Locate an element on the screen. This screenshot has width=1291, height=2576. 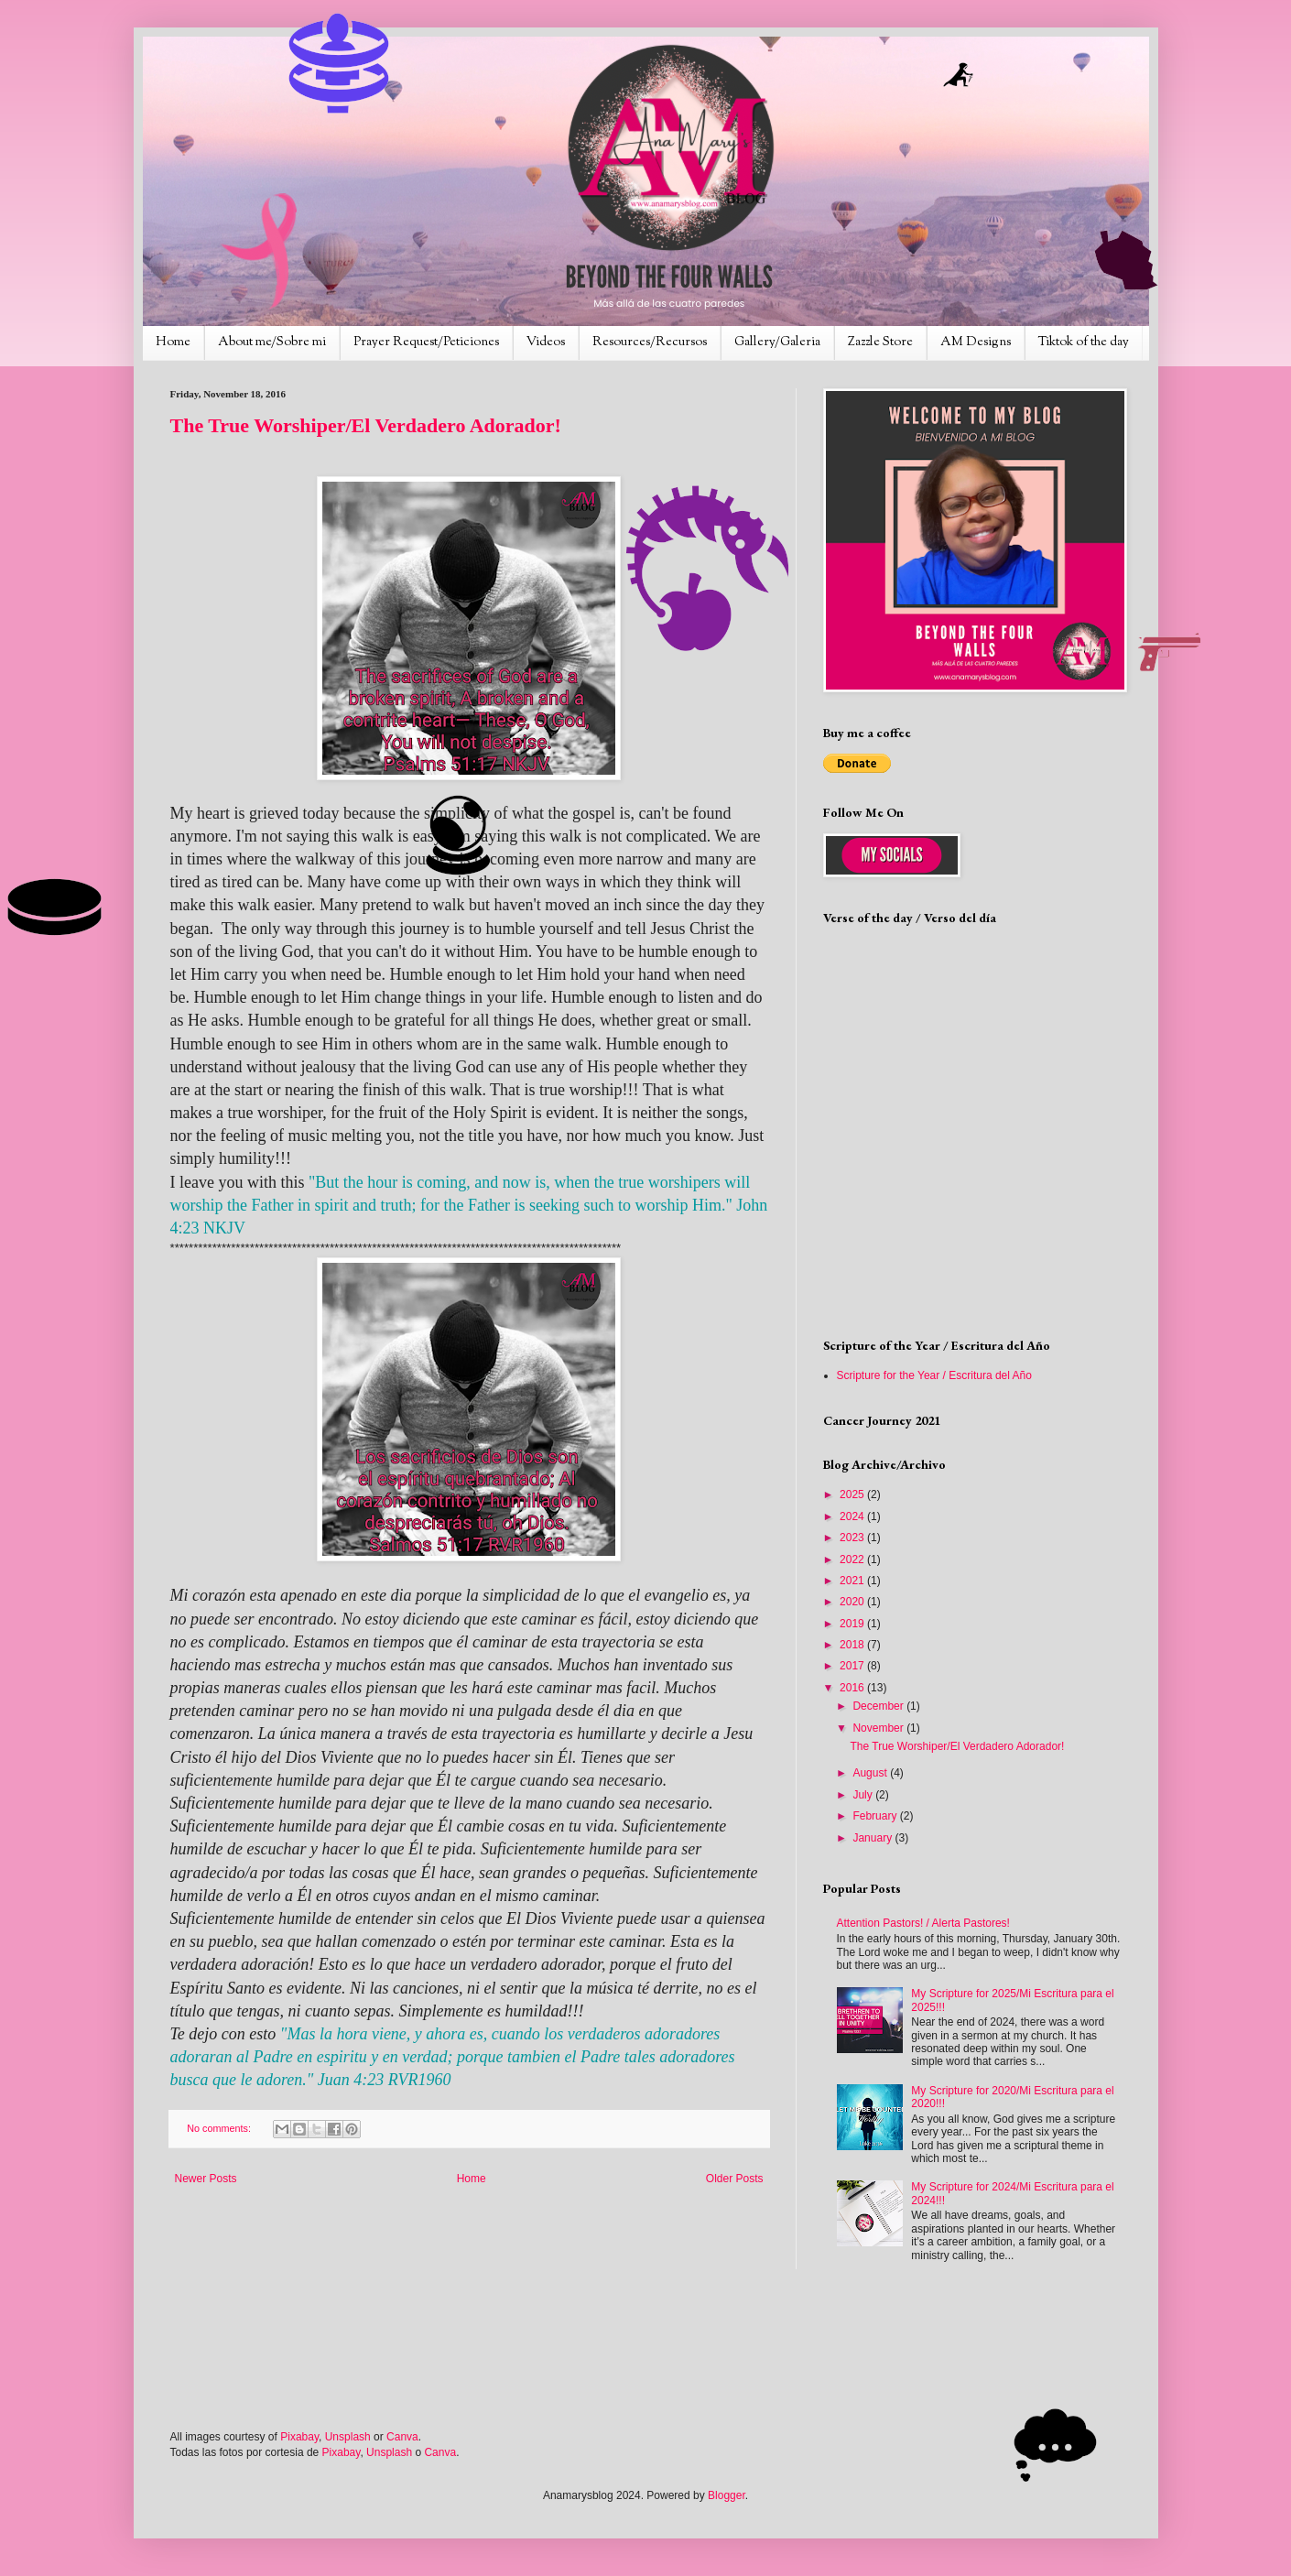
select assassin or rogue character class is located at coordinates (958, 74).